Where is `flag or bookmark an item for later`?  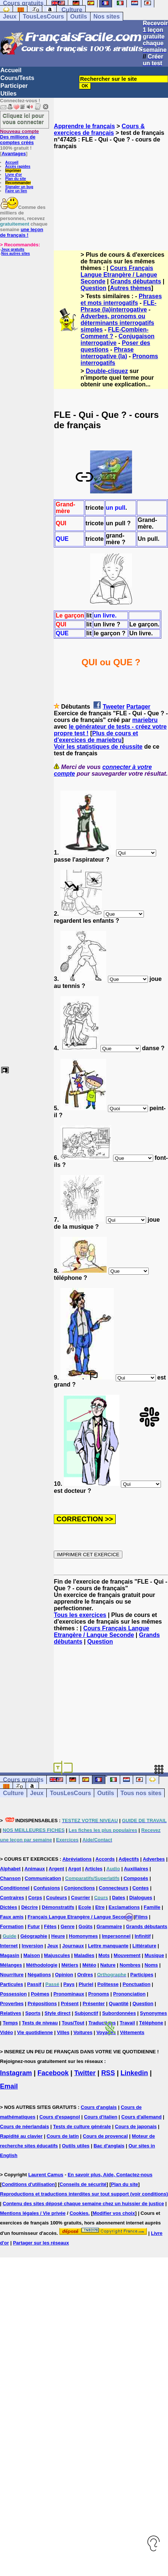 flag or bookmark an item for later is located at coordinates (94, 1376).